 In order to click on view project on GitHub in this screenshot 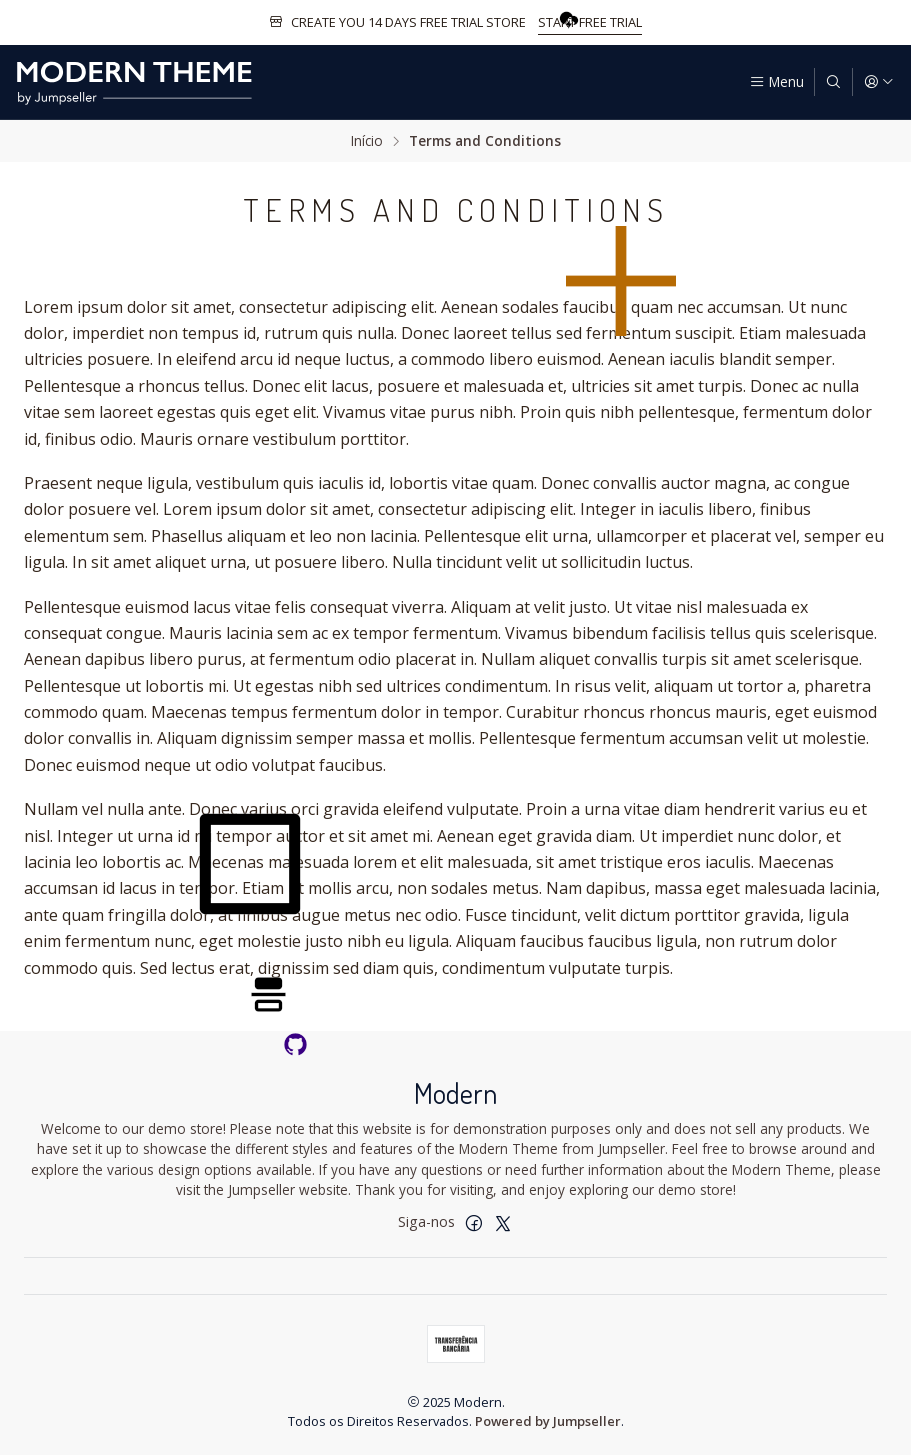, I will do `click(295, 1044)`.